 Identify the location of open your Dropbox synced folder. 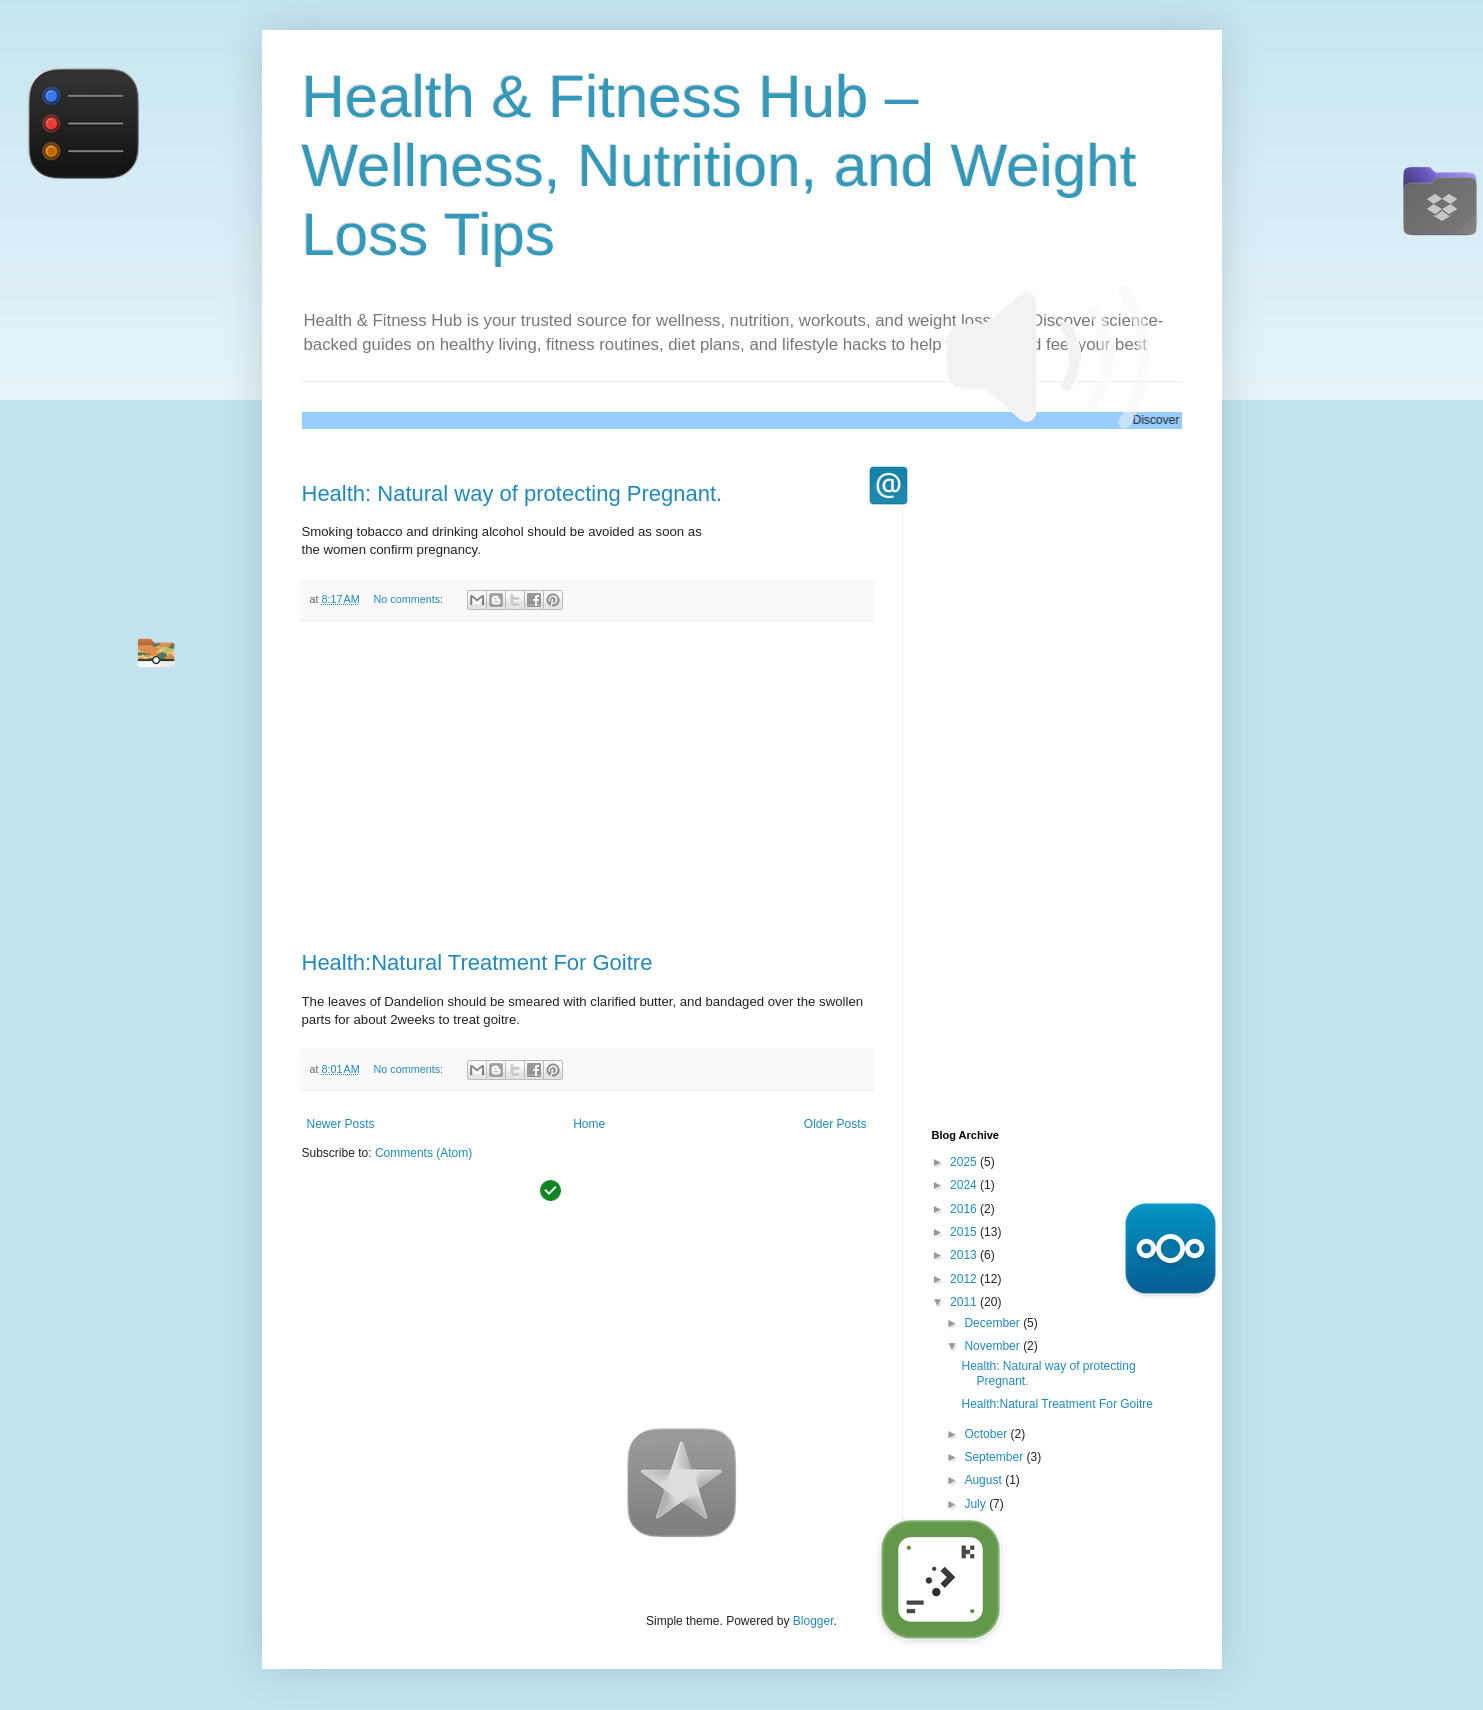
(1440, 201).